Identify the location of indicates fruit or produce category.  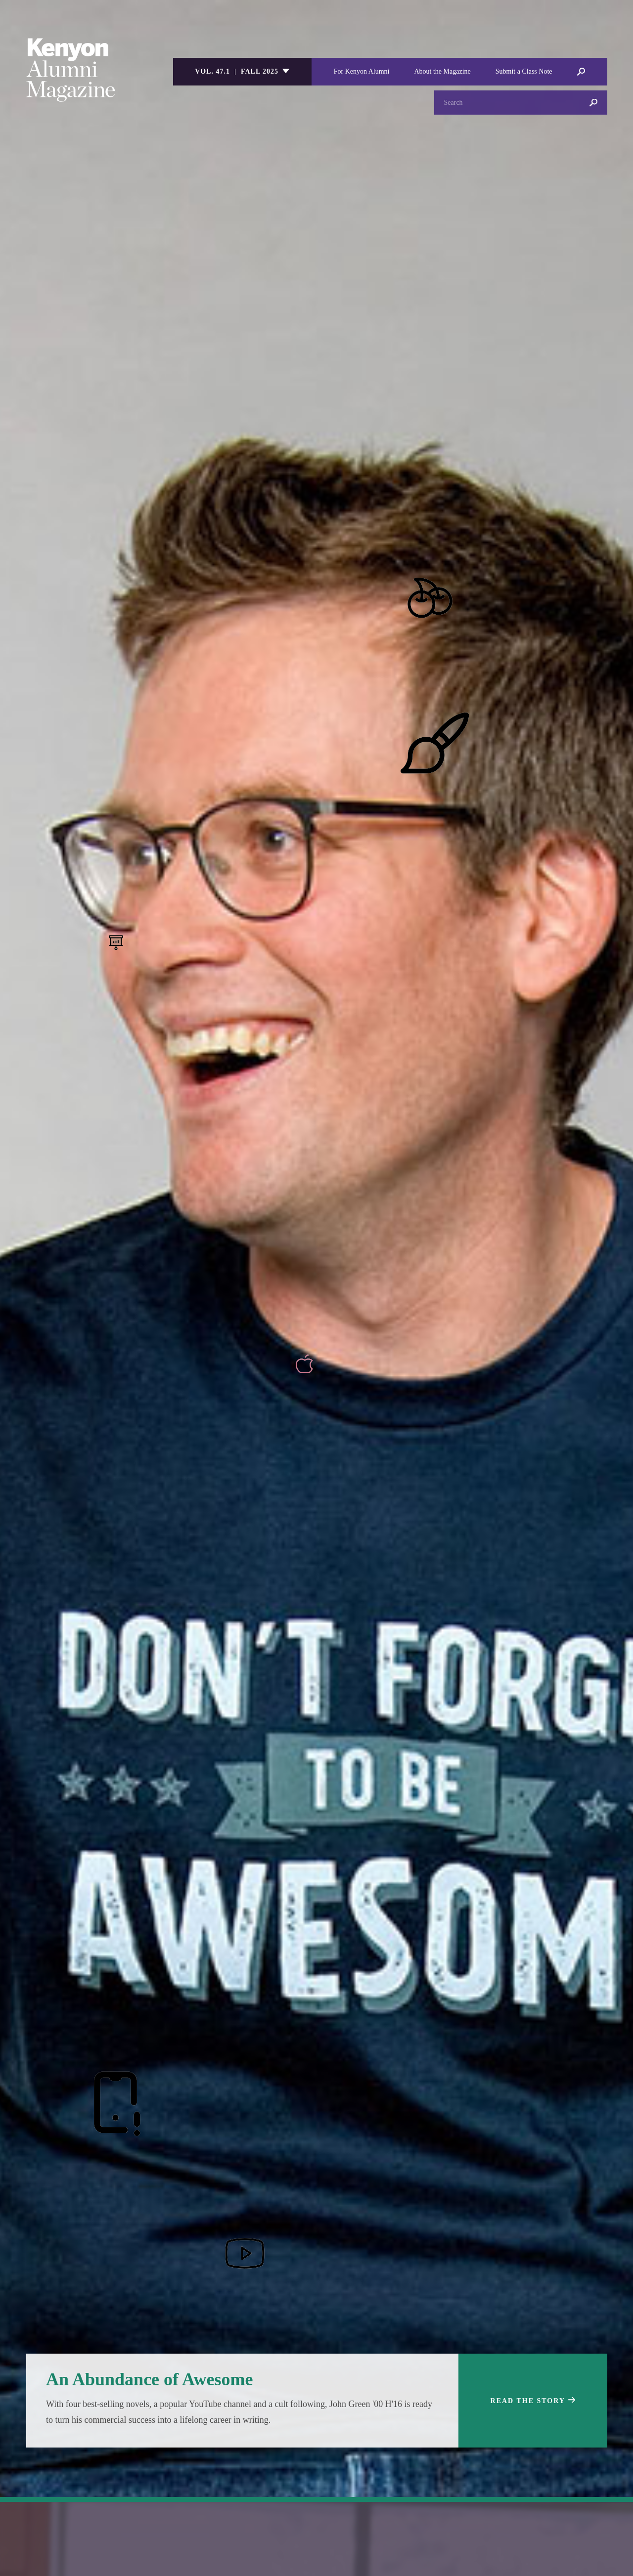
(429, 598).